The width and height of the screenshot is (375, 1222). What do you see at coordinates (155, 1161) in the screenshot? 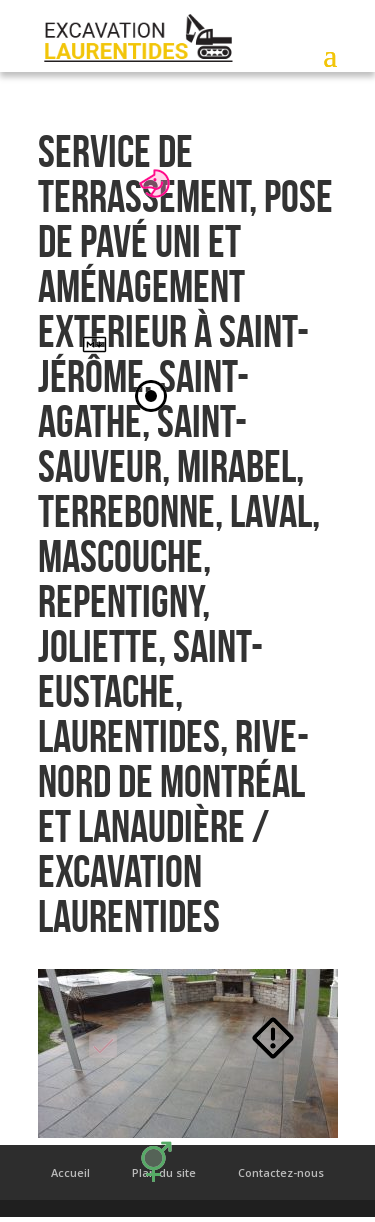
I see `indicates intersex gender identity` at bounding box center [155, 1161].